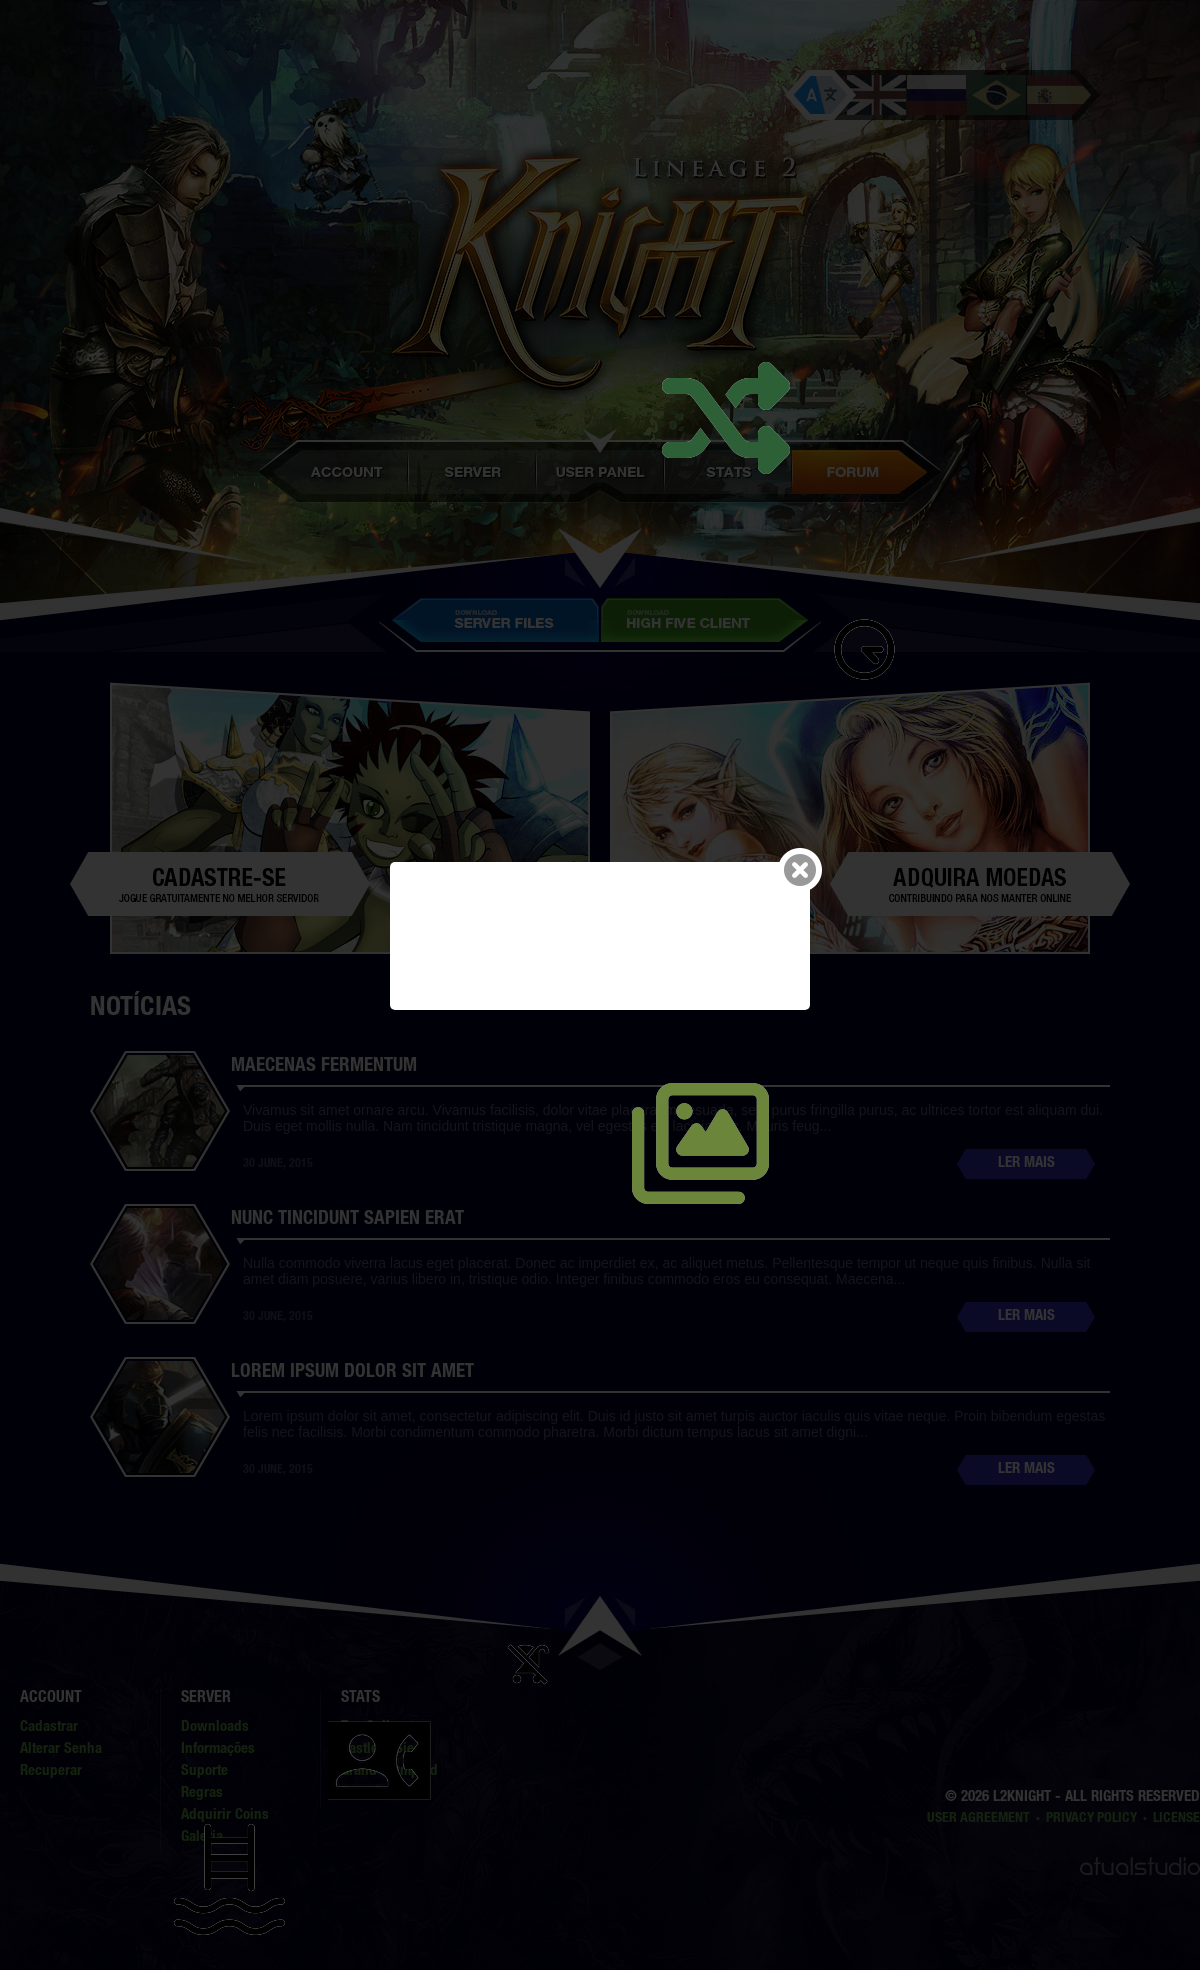  Describe the element at coordinates (864, 649) in the screenshot. I see `indicates afternoon time or PM hours` at that location.